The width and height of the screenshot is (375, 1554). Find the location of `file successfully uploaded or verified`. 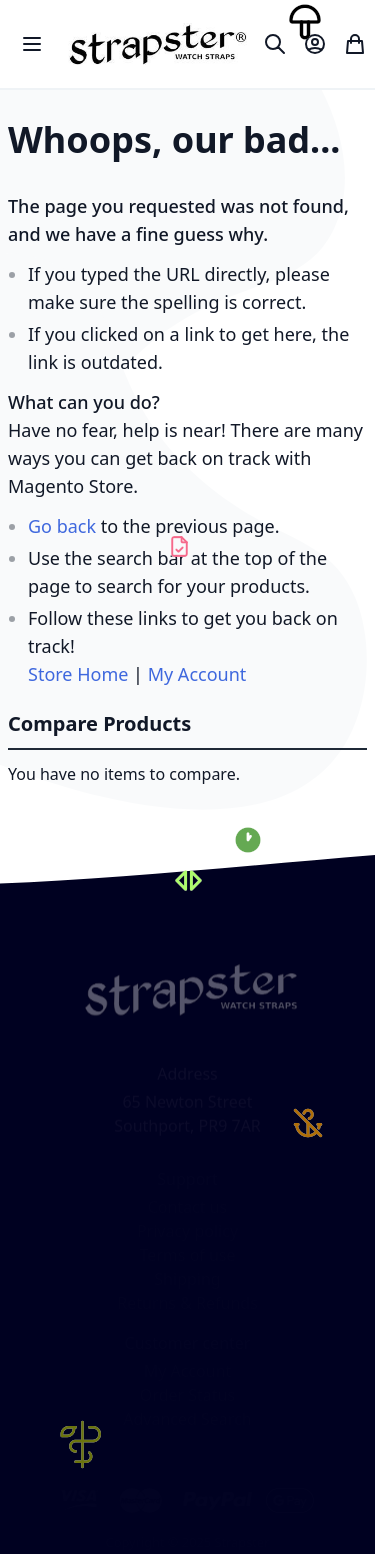

file successfully uploaded or verified is located at coordinates (179, 546).